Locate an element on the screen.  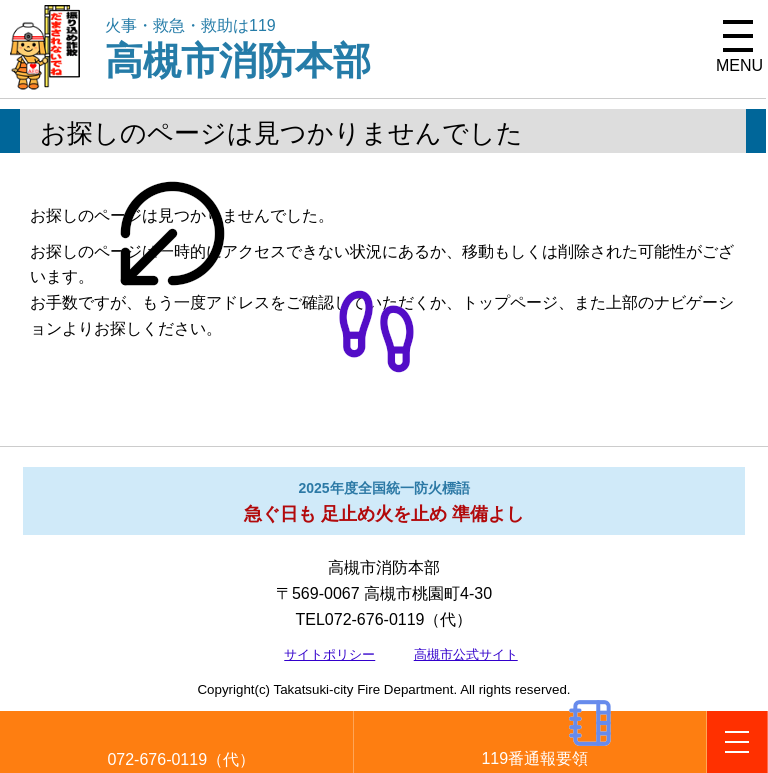
export or download content to the bottom-left is located at coordinates (172, 233).